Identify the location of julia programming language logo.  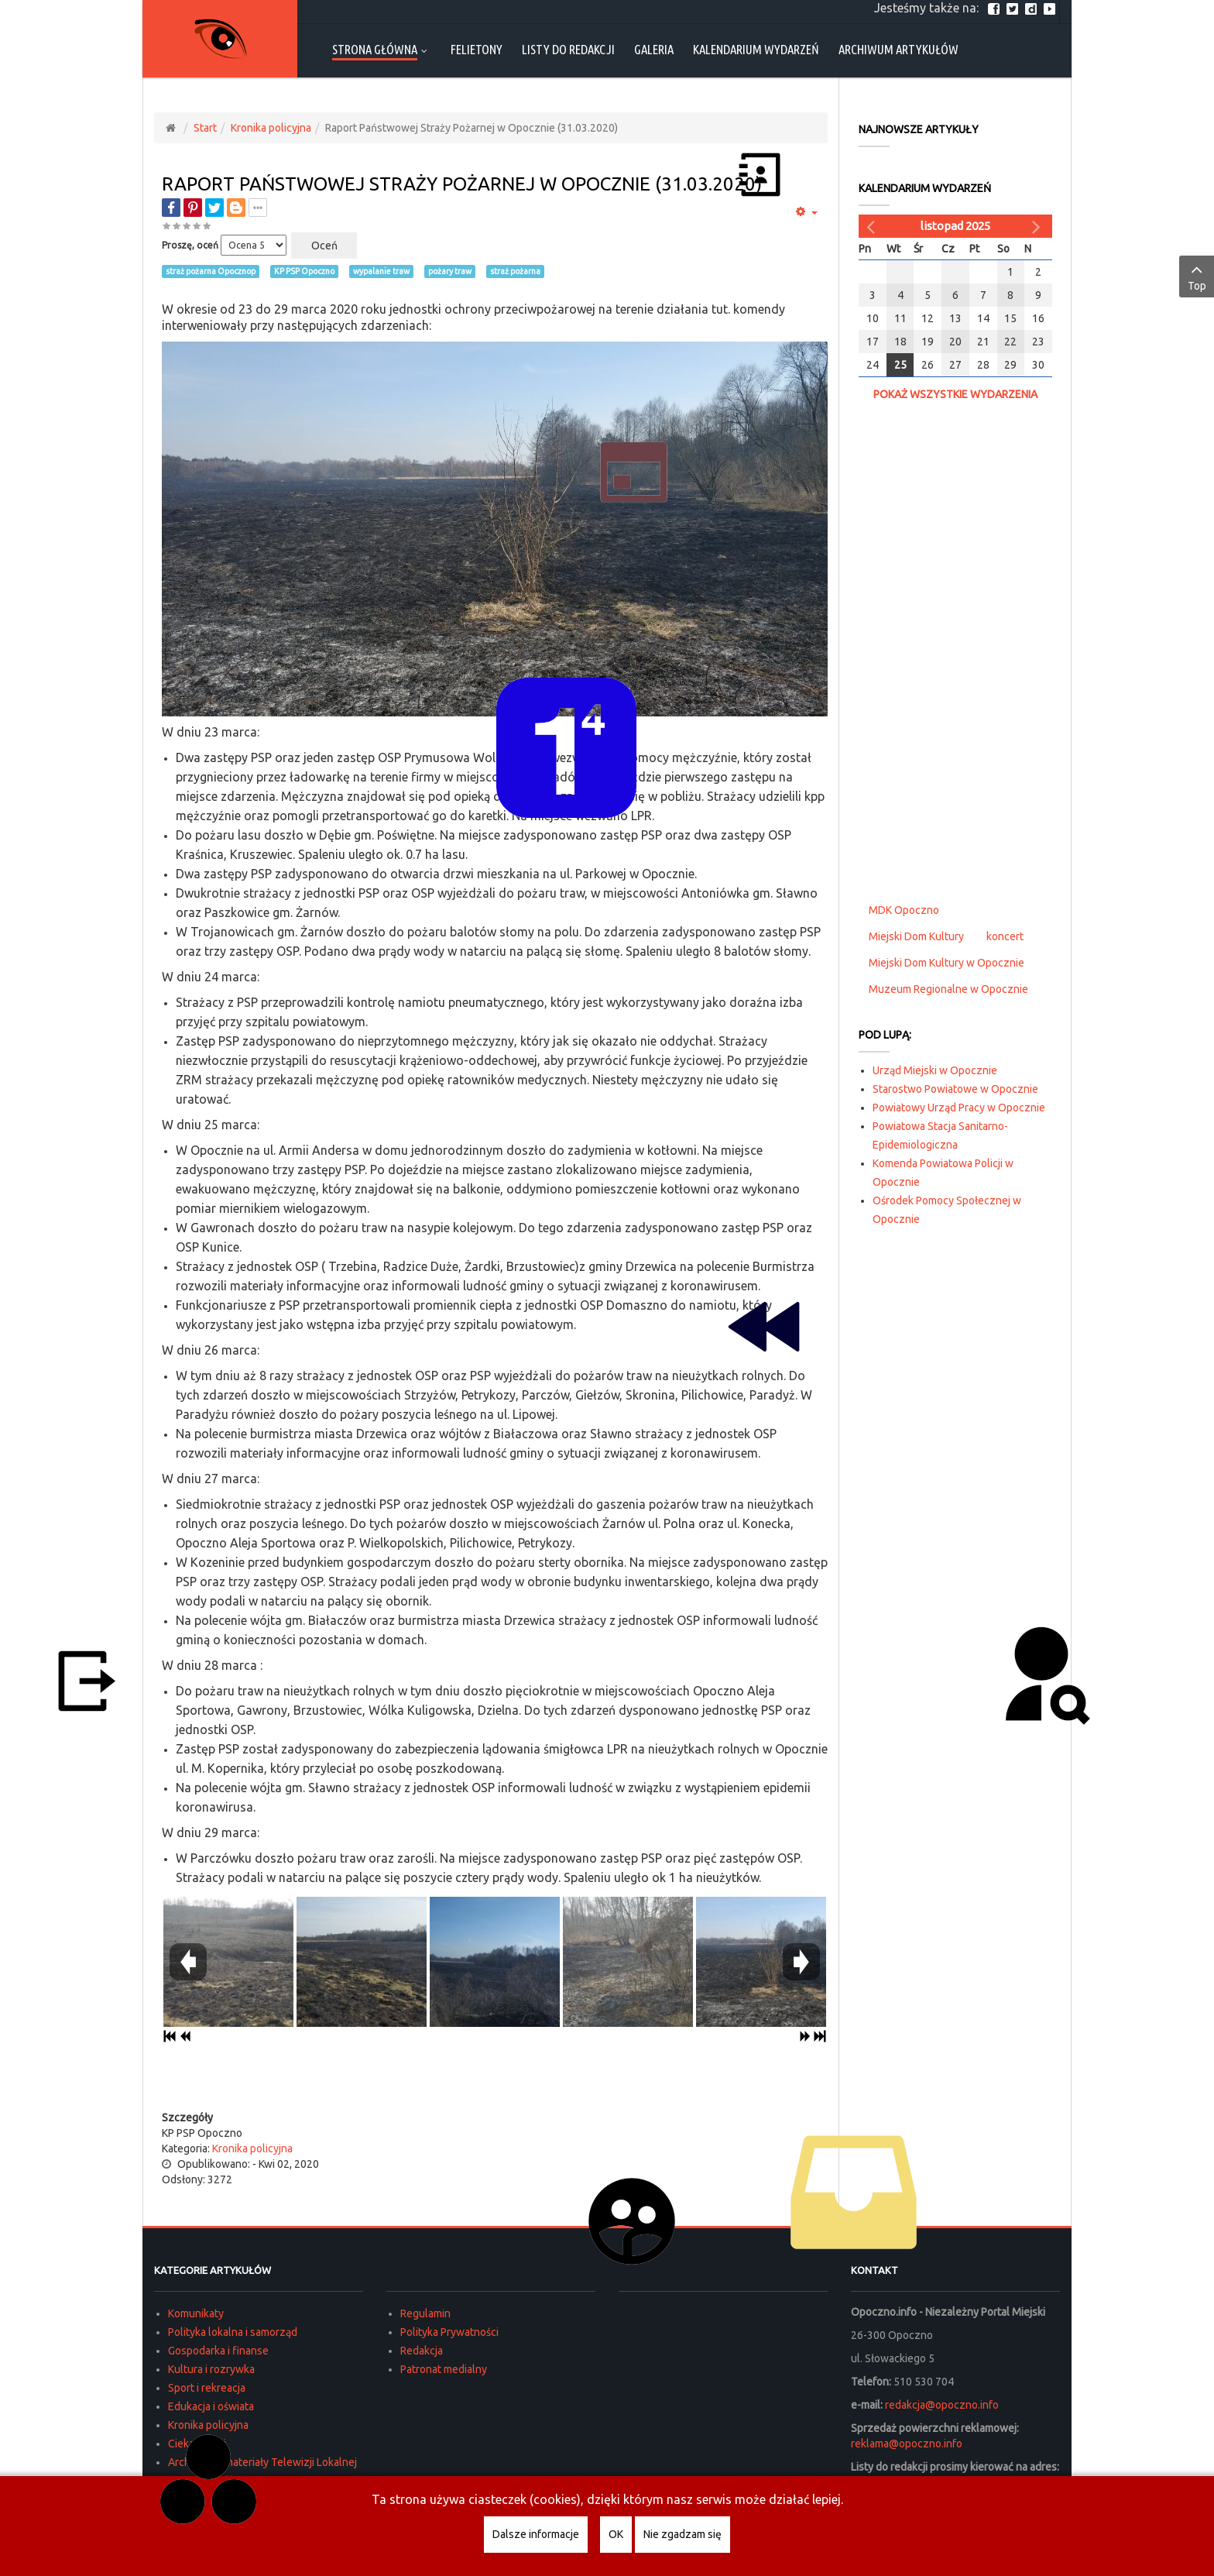
(208, 2479).